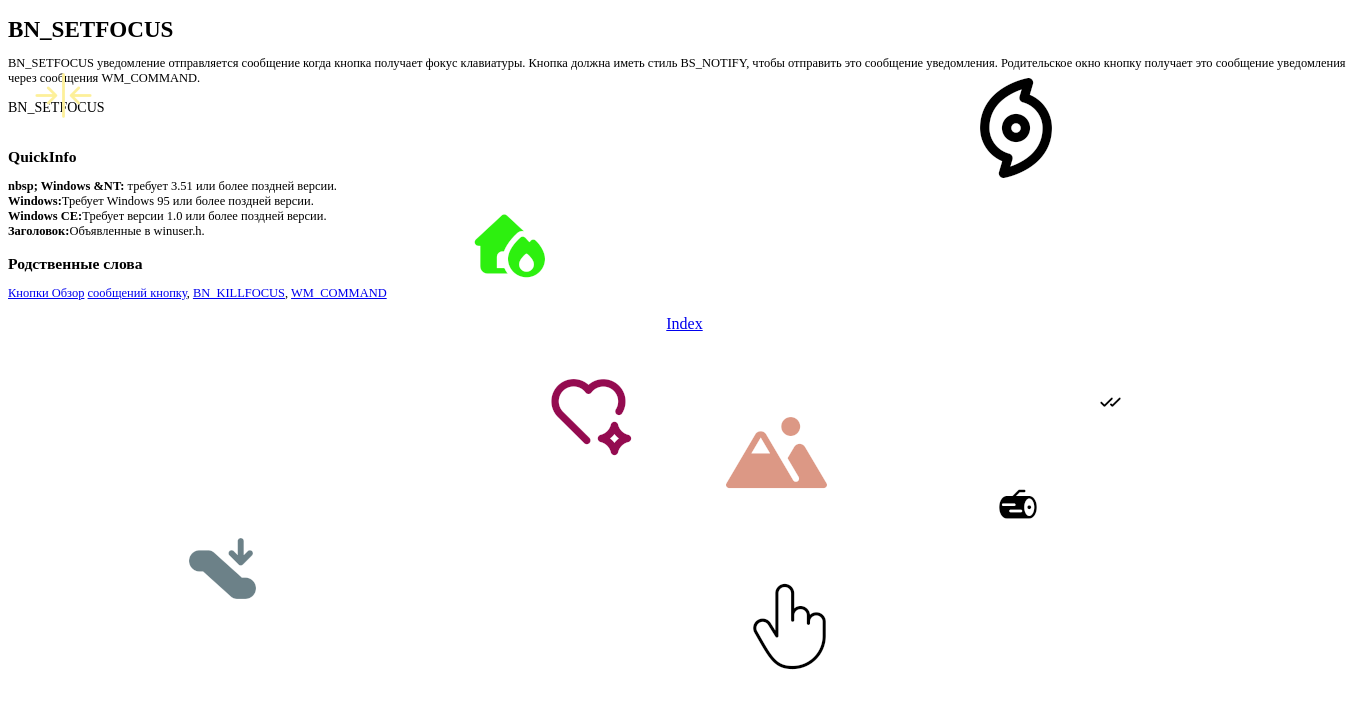 This screenshot has width=1369, height=720. Describe the element at coordinates (776, 456) in the screenshot. I see `view landscape or nature photos` at that location.